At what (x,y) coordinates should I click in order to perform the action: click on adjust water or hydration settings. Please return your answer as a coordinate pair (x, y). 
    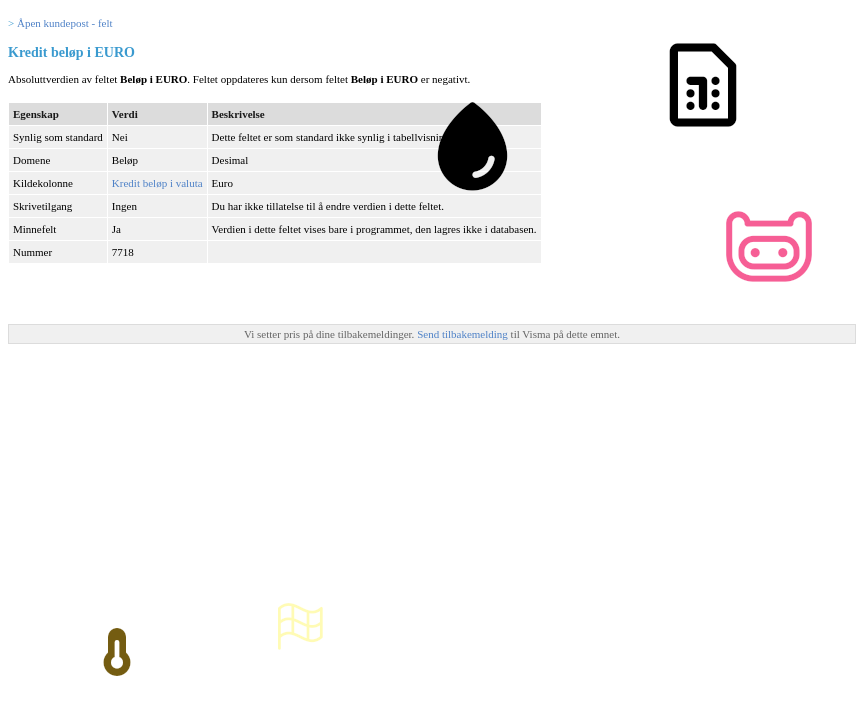
    Looking at the image, I should click on (472, 149).